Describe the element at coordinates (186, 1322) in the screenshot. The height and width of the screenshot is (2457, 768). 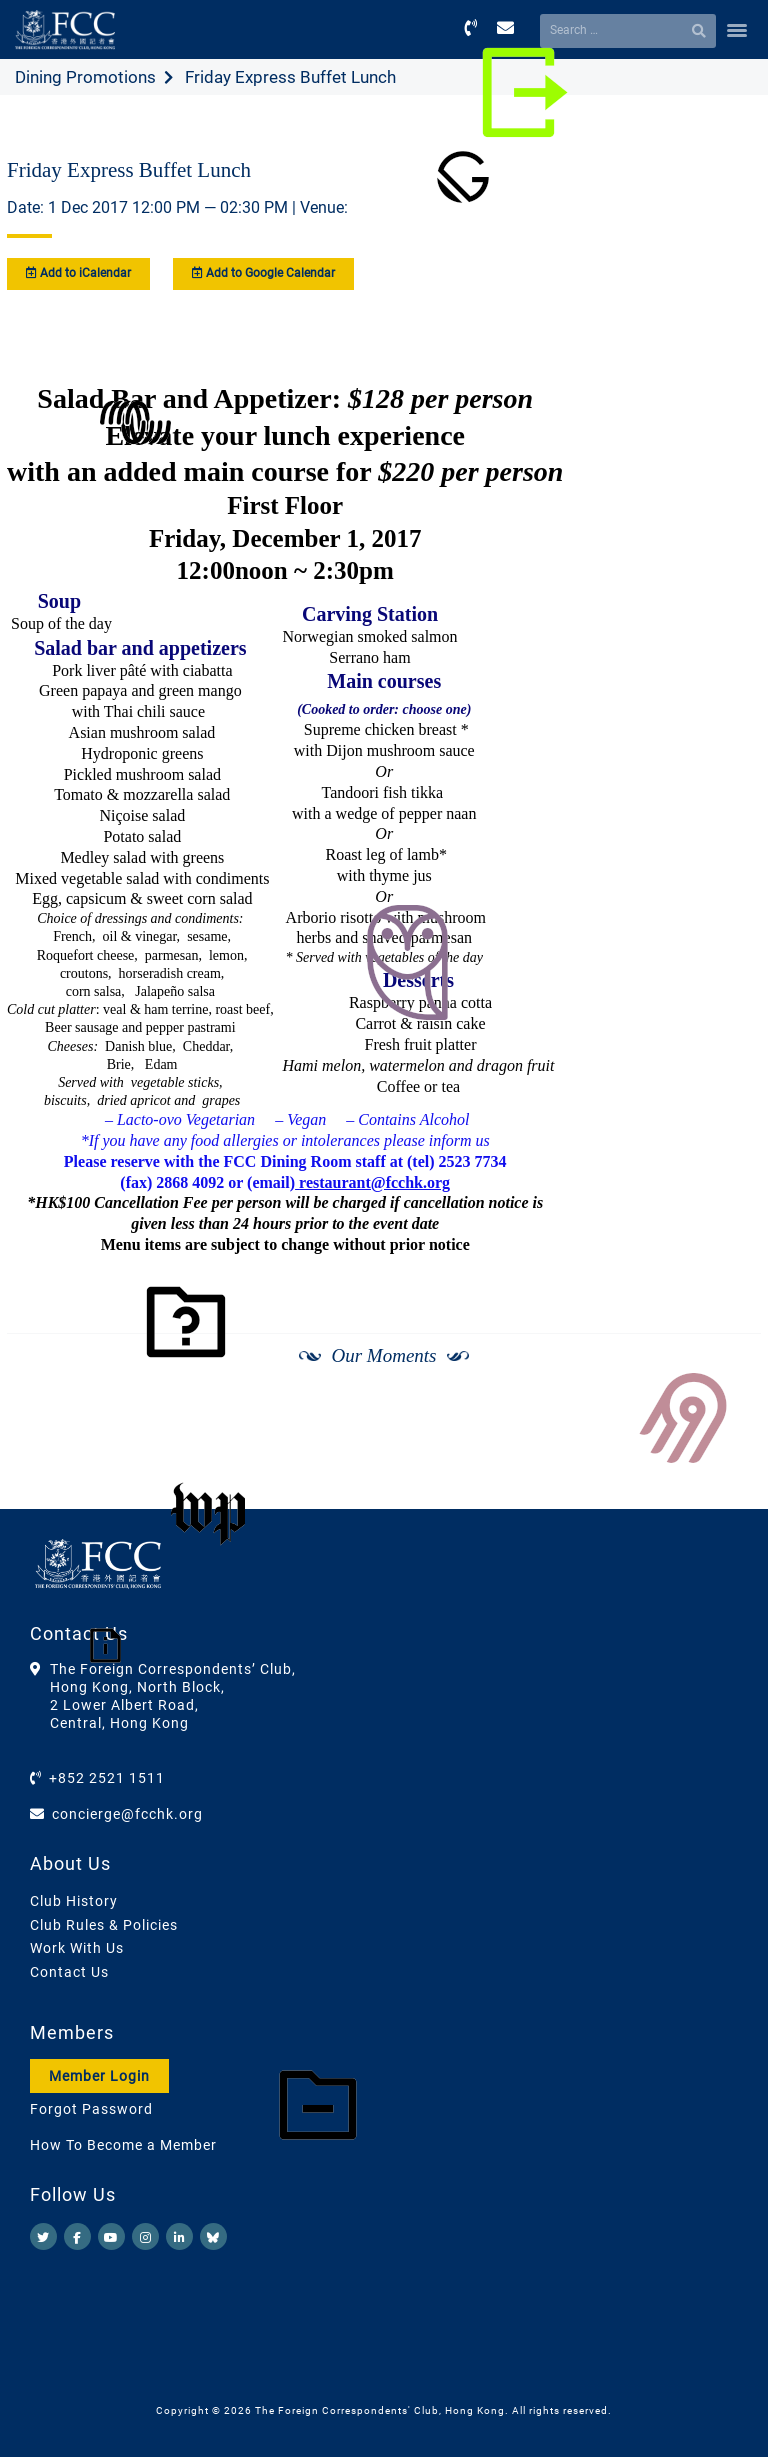
I see `folder with unknown or unrecognized contents` at that location.